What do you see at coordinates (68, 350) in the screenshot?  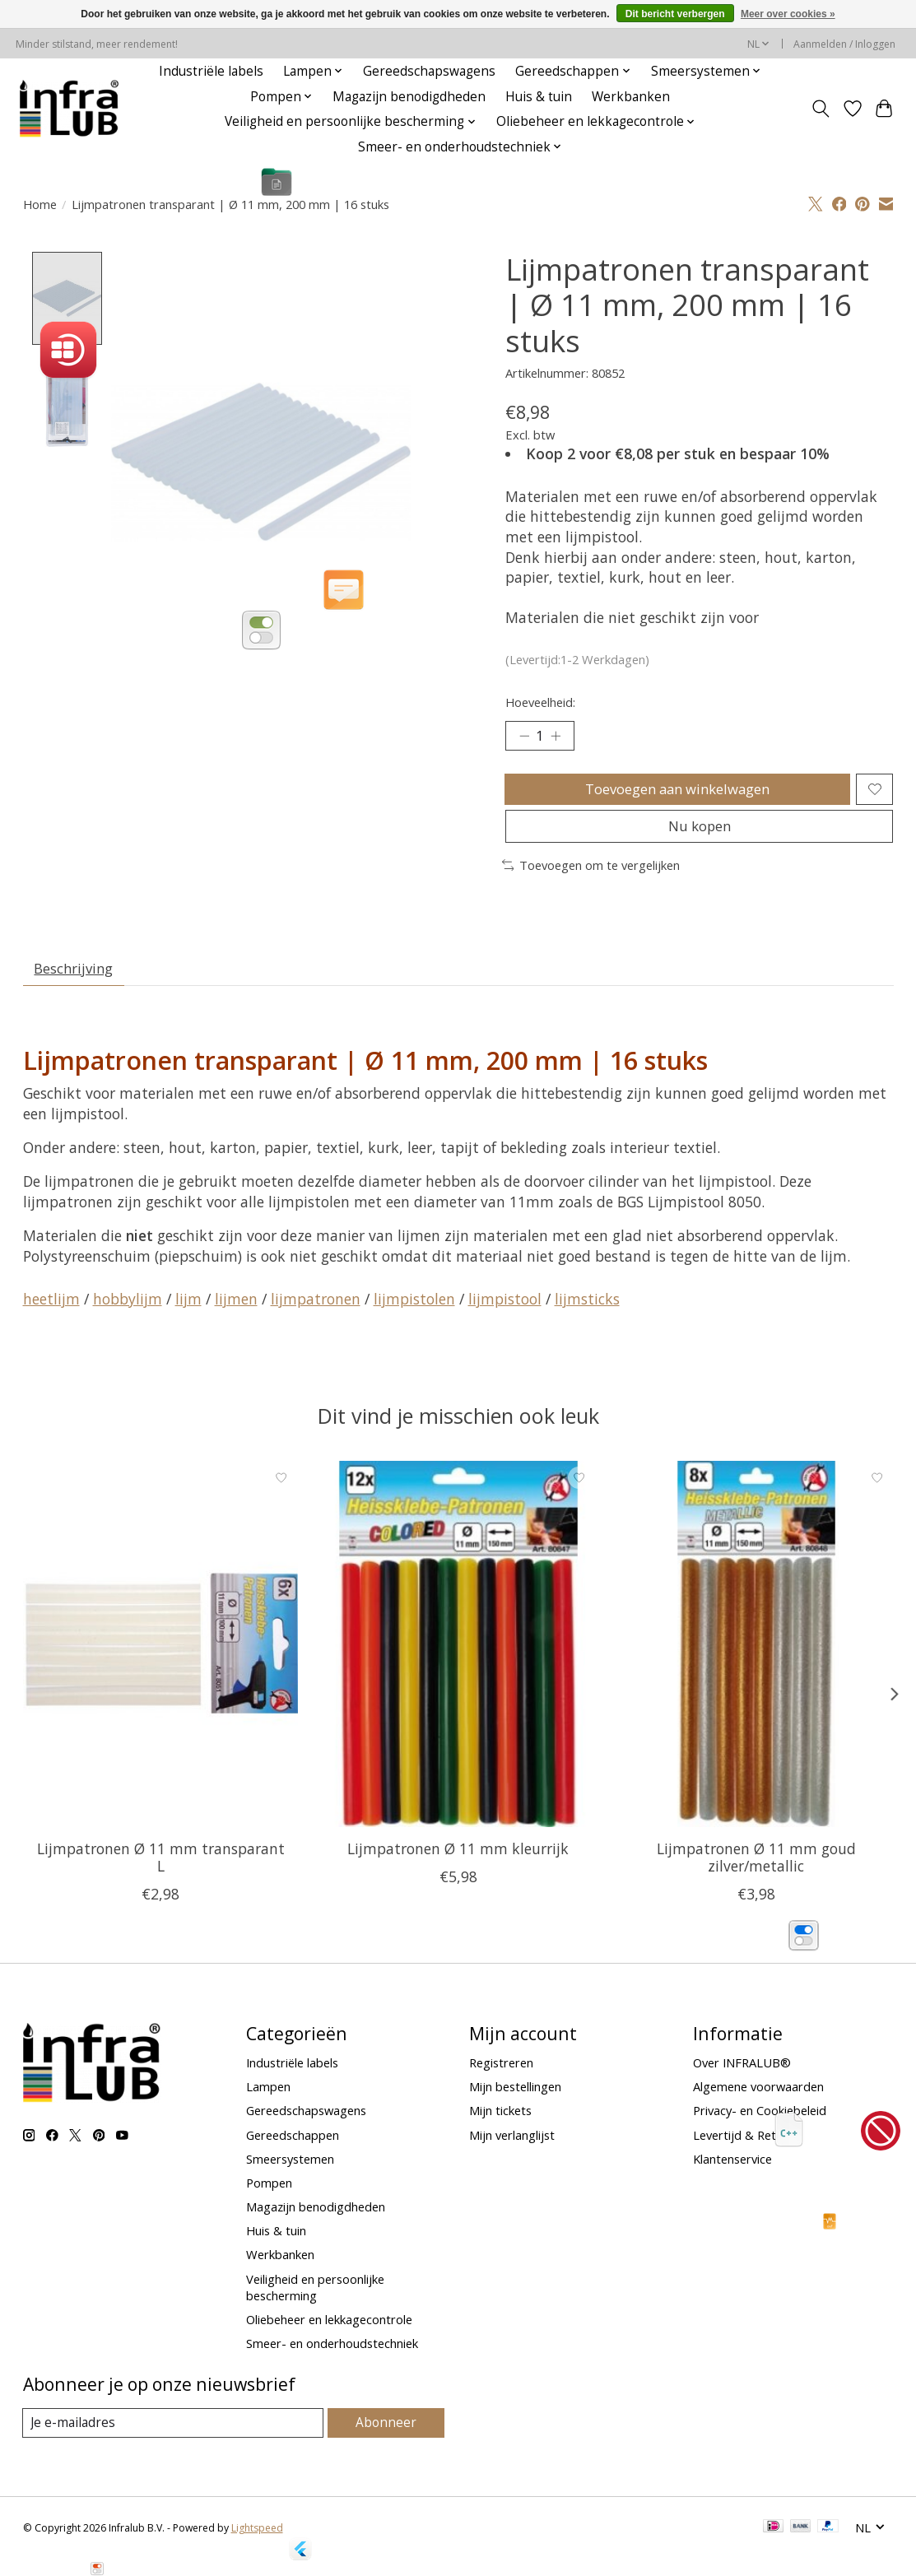 I see `open budgie window previews app` at bounding box center [68, 350].